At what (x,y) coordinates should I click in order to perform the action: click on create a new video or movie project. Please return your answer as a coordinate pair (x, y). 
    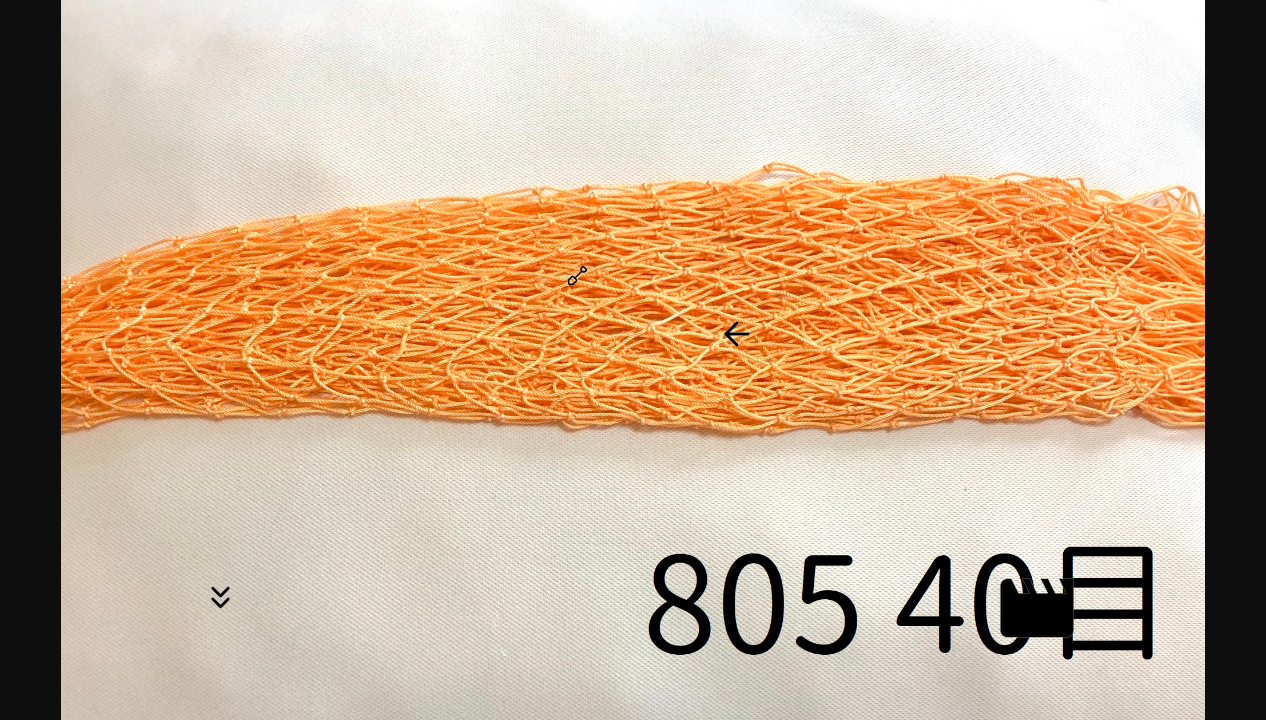
    Looking at the image, I should click on (1037, 608).